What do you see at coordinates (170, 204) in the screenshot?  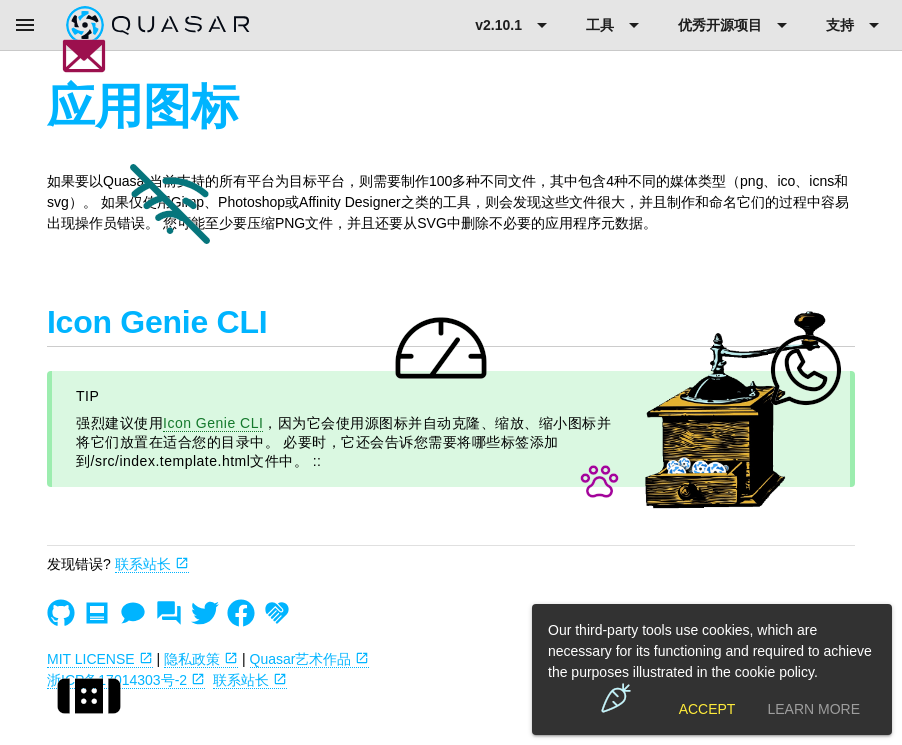 I see `indicates wifi is disabled or unavailable` at bounding box center [170, 204].